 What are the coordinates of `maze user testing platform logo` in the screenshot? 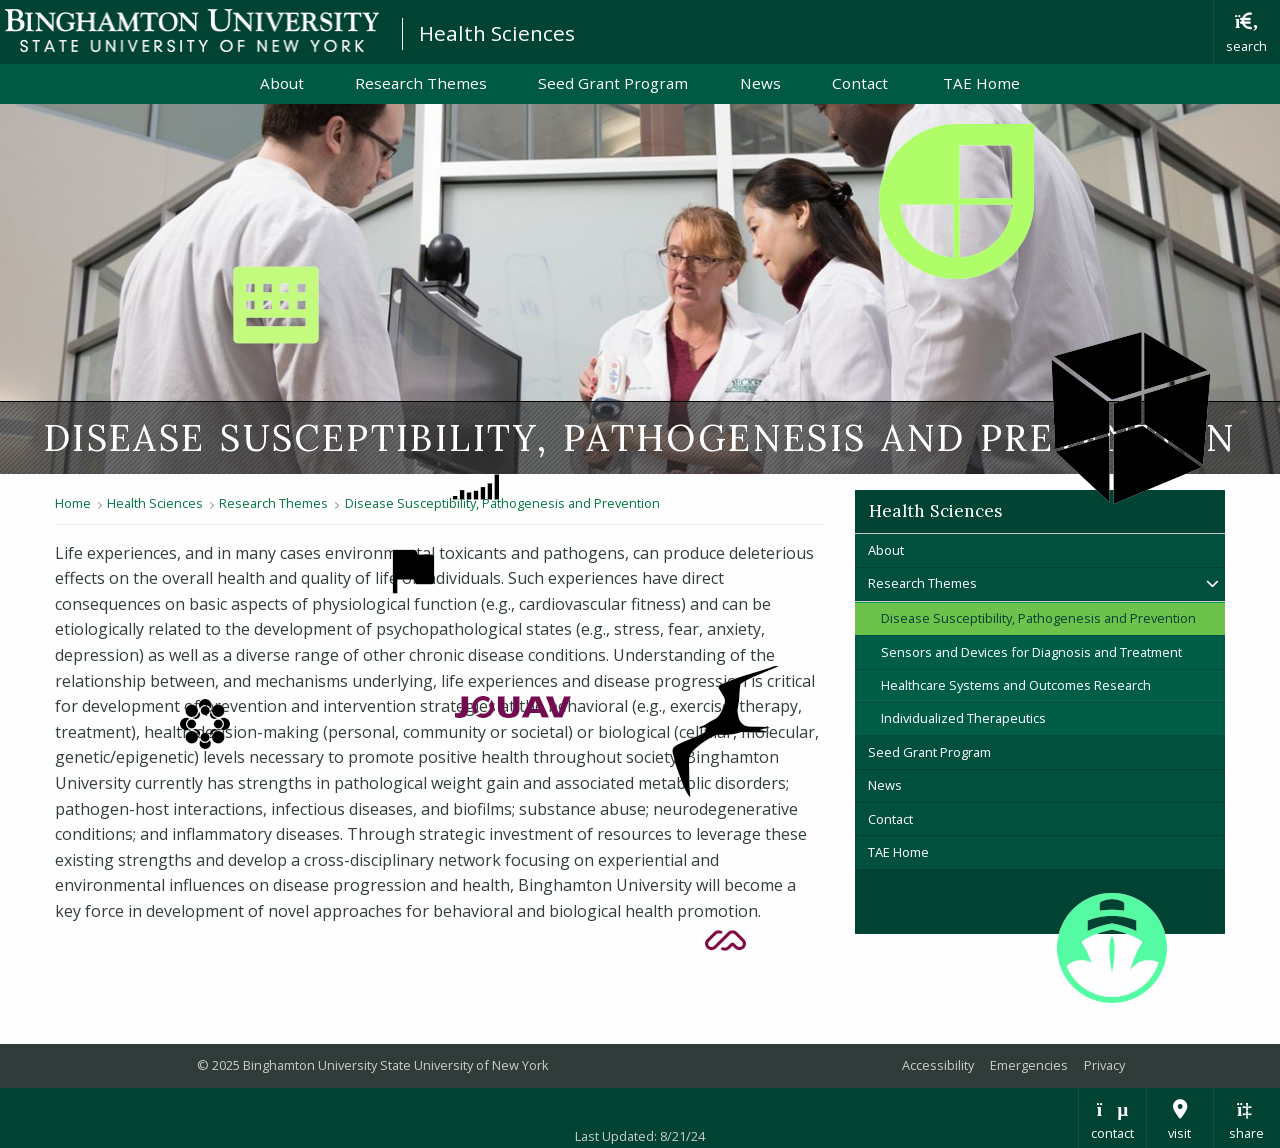 It's located at (725, 940).